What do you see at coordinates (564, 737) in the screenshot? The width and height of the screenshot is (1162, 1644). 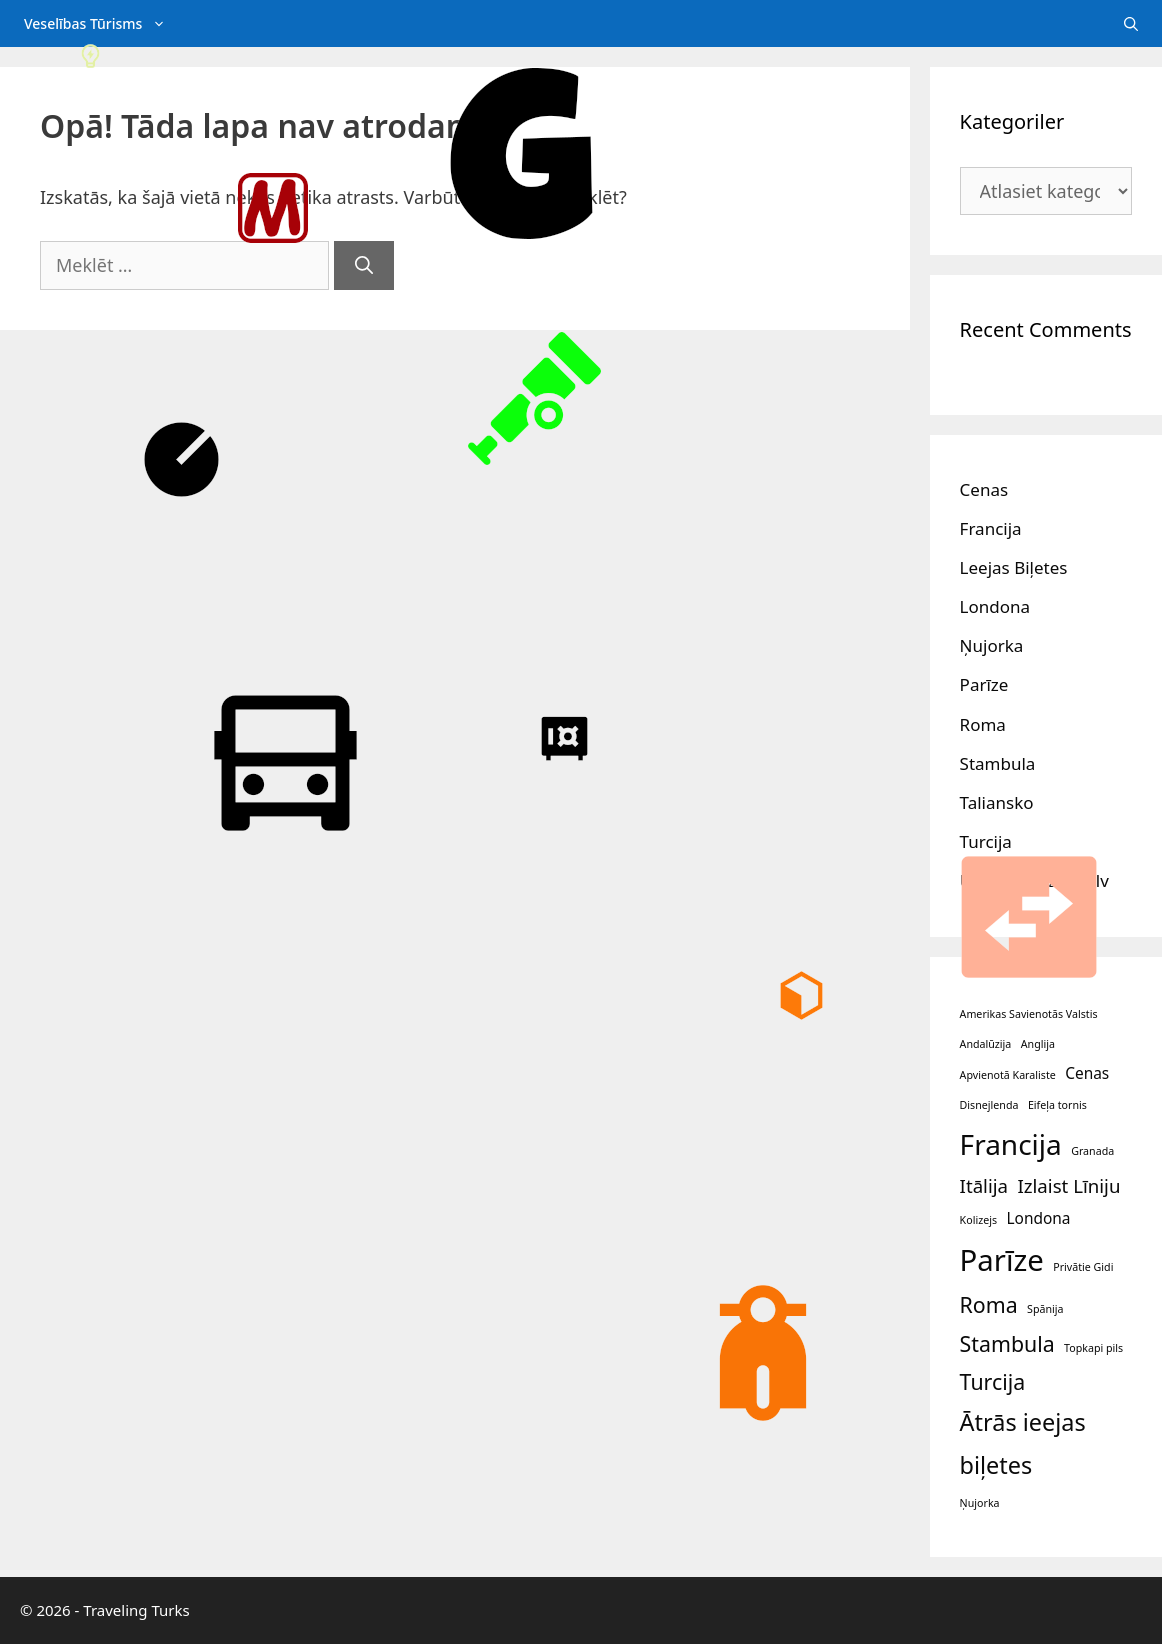 I see `access secure storage or vault` at bounding box center [564, 737].